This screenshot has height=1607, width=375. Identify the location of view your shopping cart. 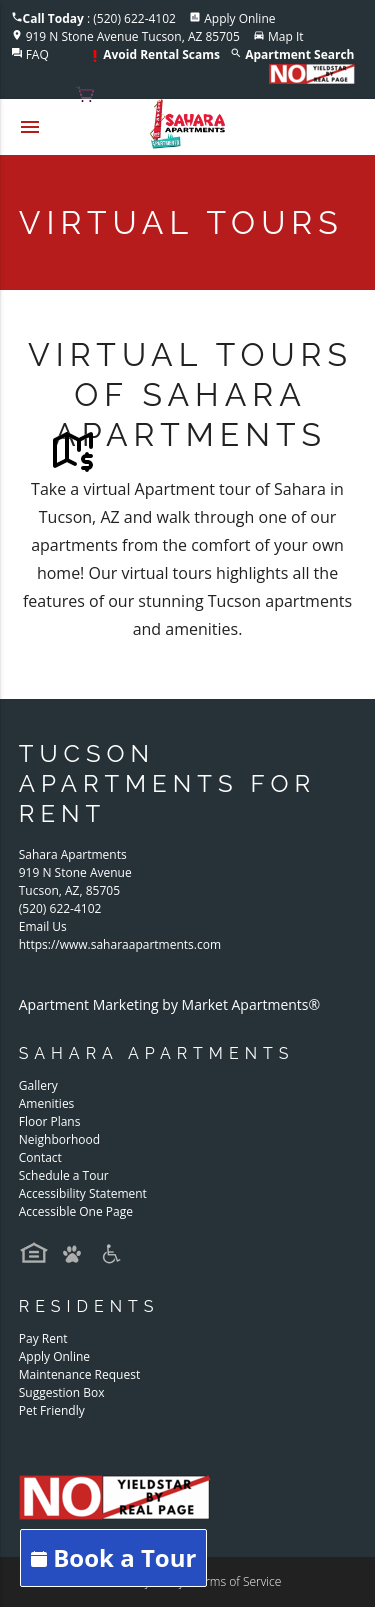
(85, 94).